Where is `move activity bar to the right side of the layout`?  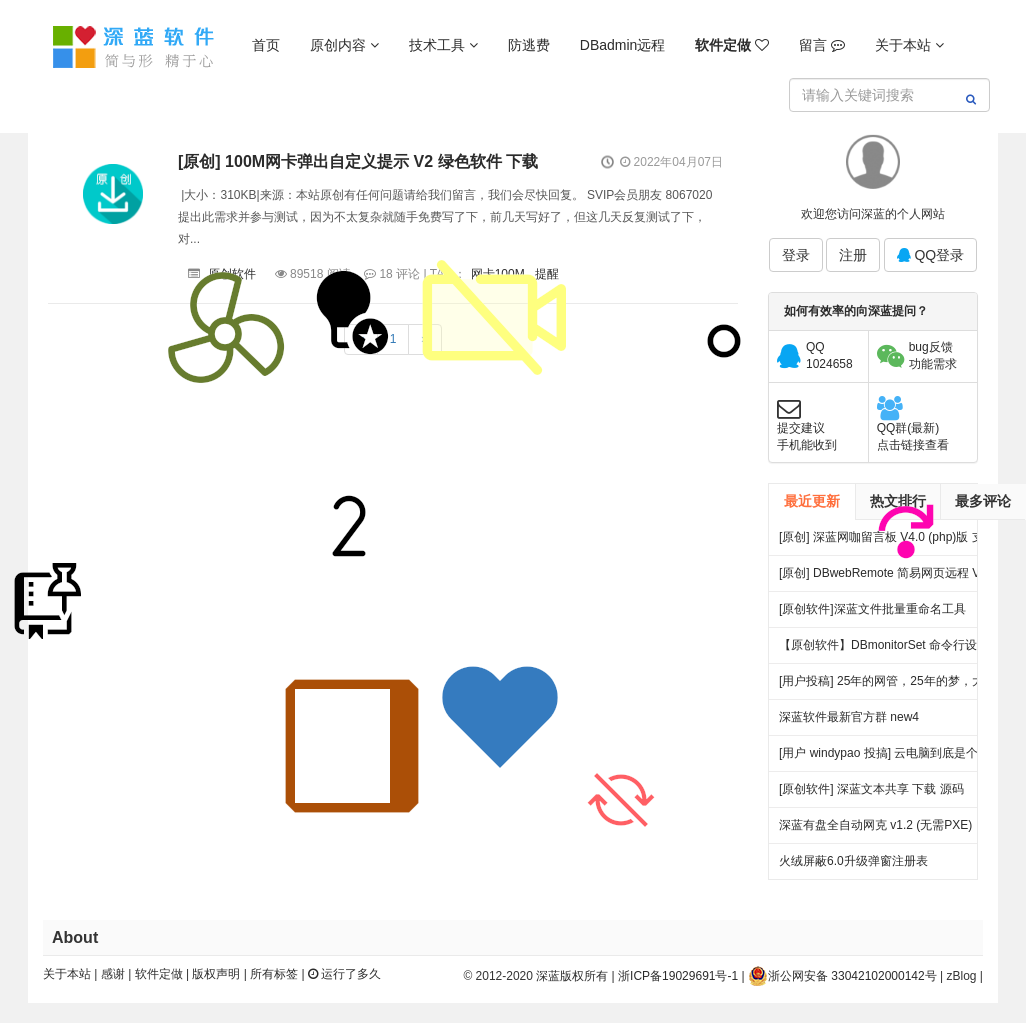 move activity bar to the right side of the layout is located at coordinates (352, 746).